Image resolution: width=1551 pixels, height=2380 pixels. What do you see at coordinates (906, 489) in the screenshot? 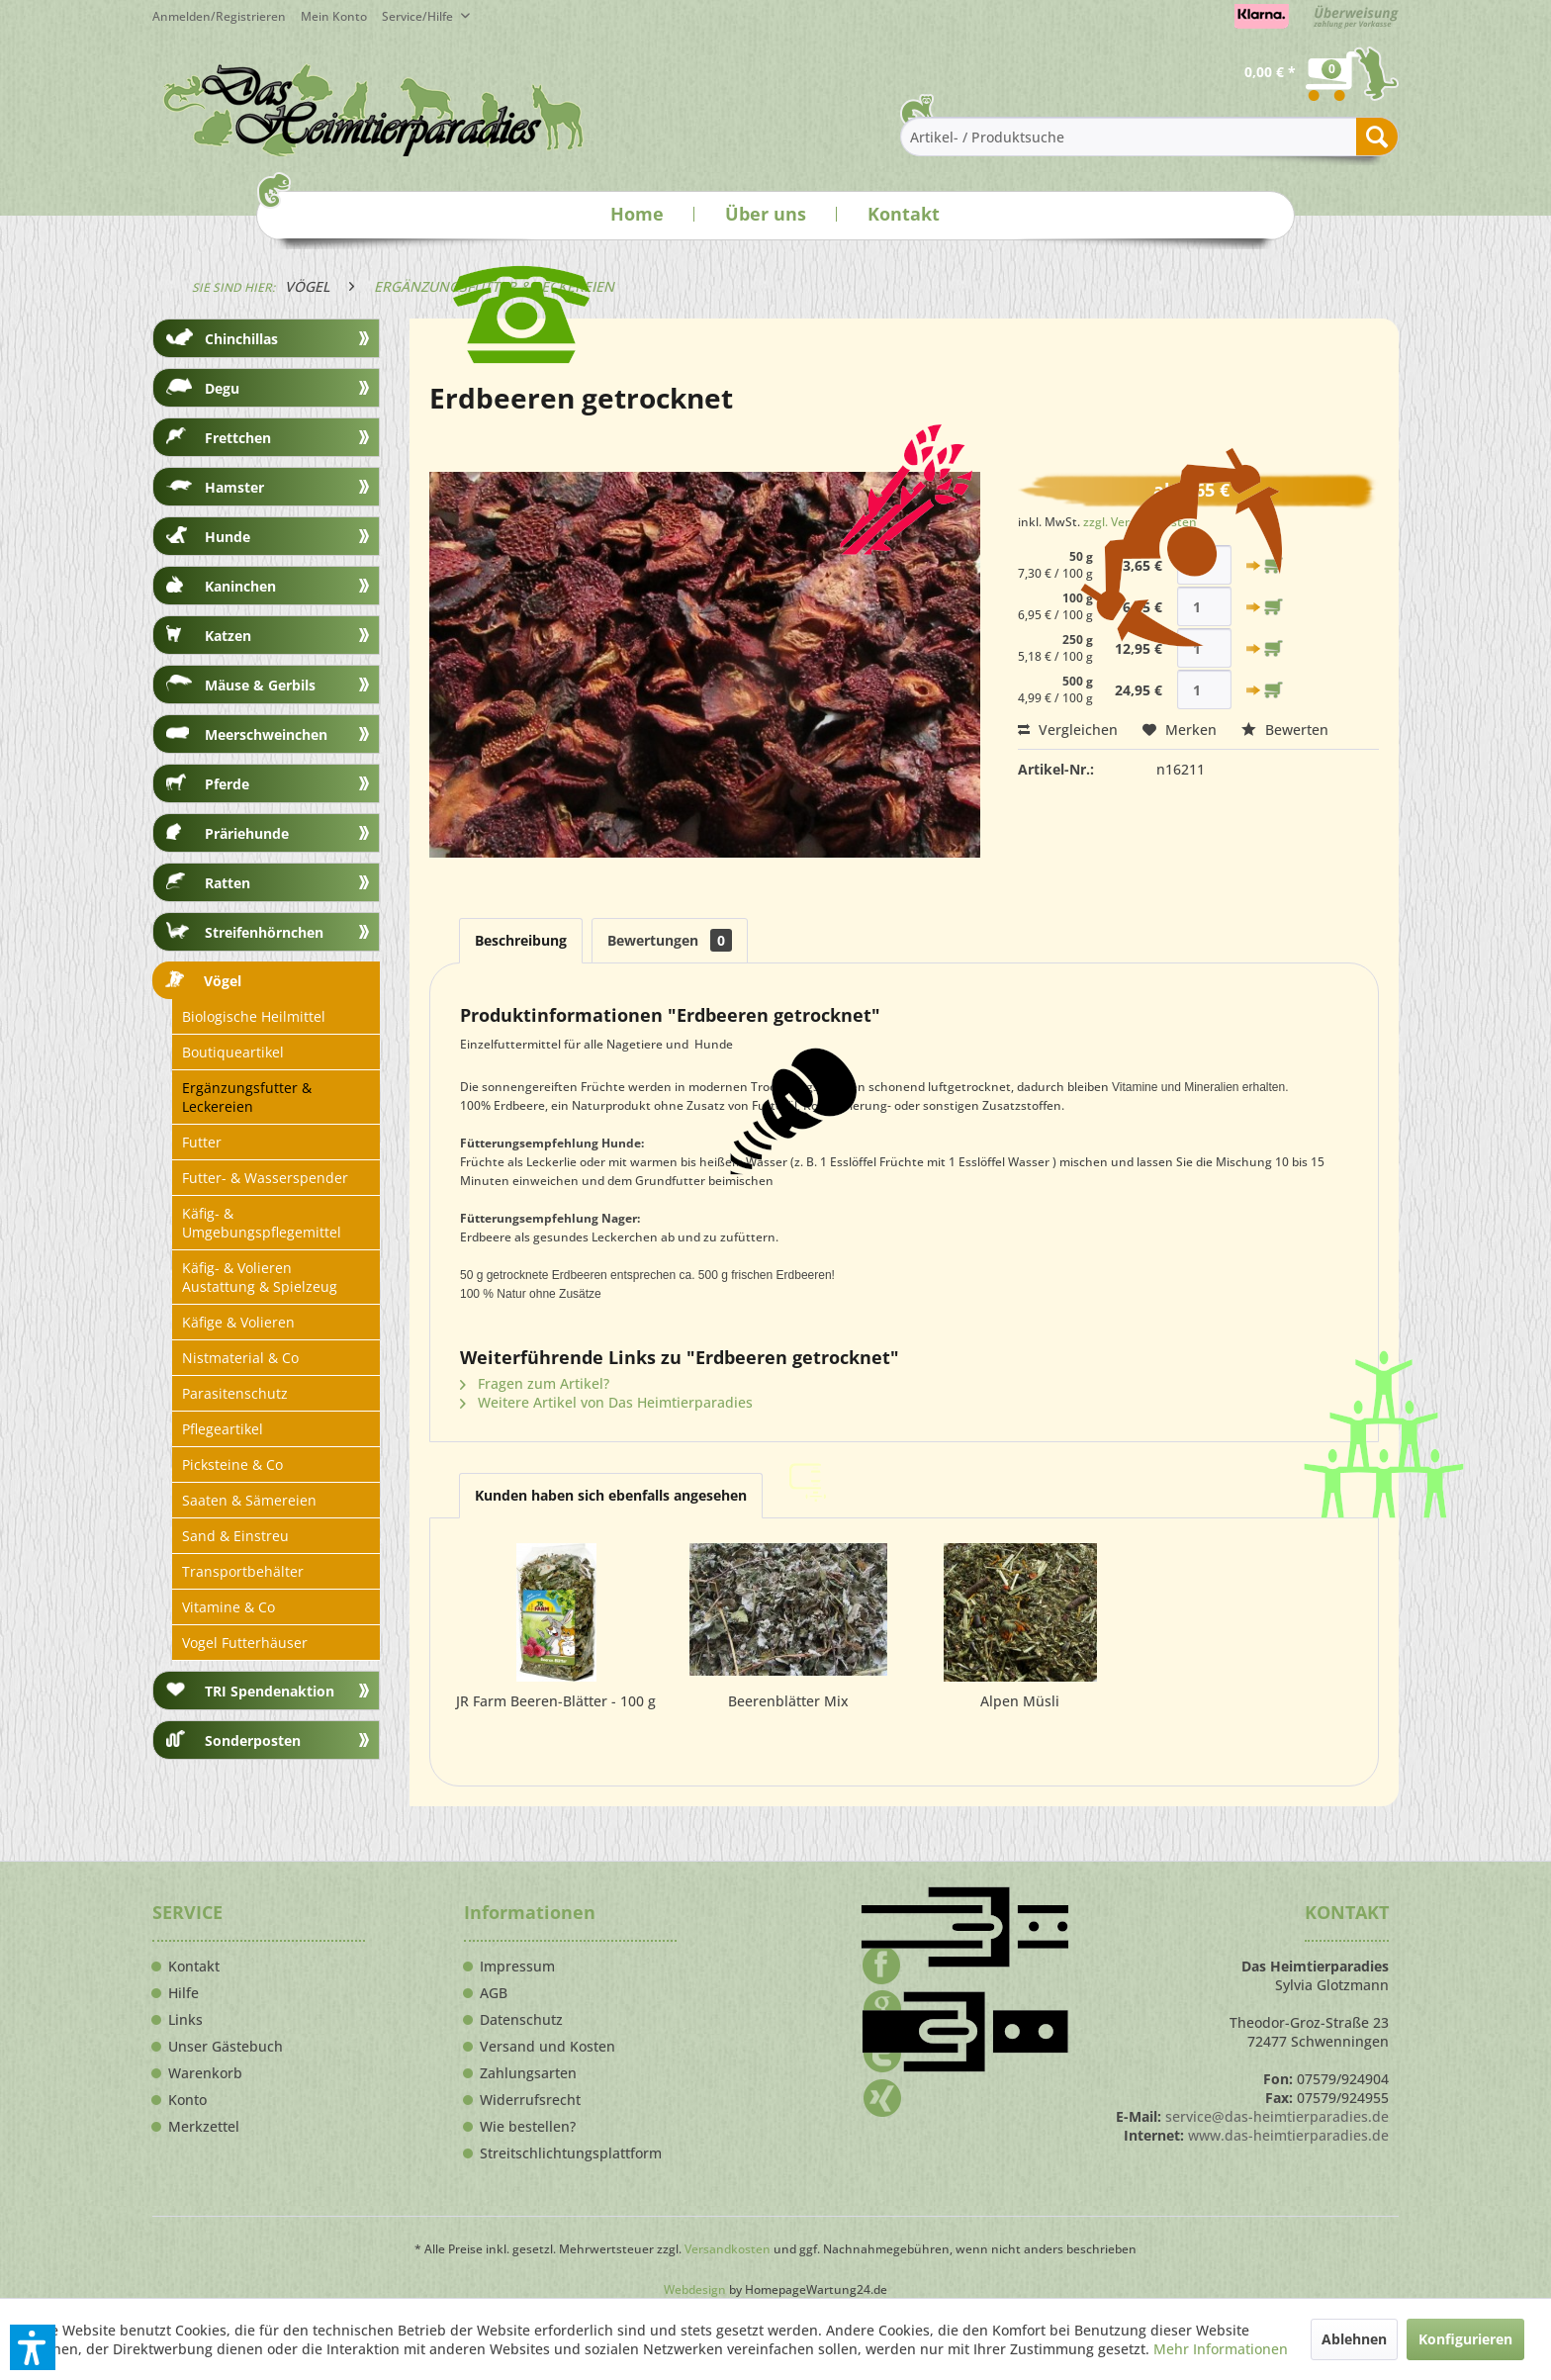
I see `select asparagus as an ingredient` at bounding box center [906, 489].